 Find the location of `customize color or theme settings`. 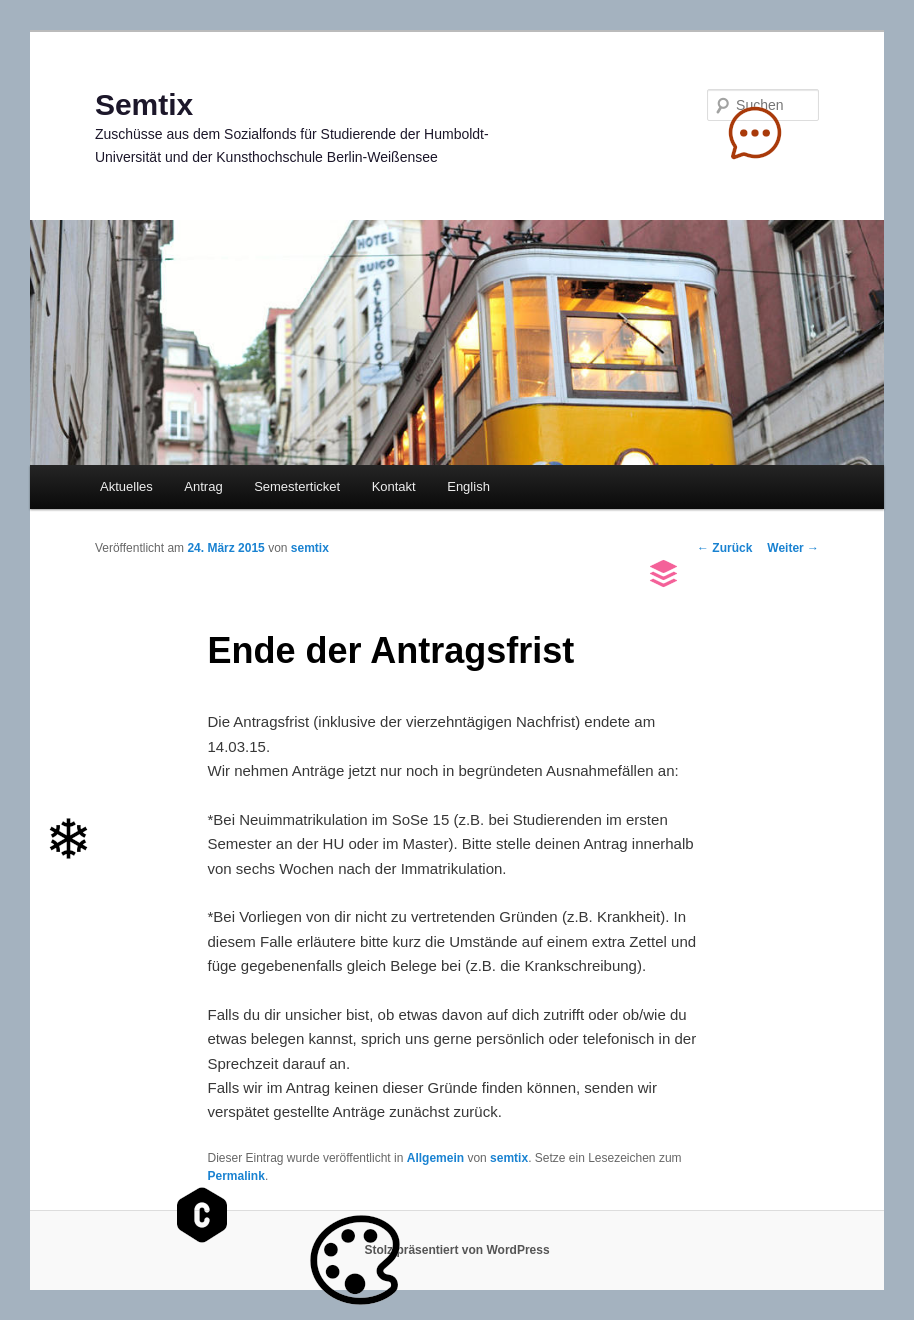

customize color or theme settings is located at coordinates (355, 1260).